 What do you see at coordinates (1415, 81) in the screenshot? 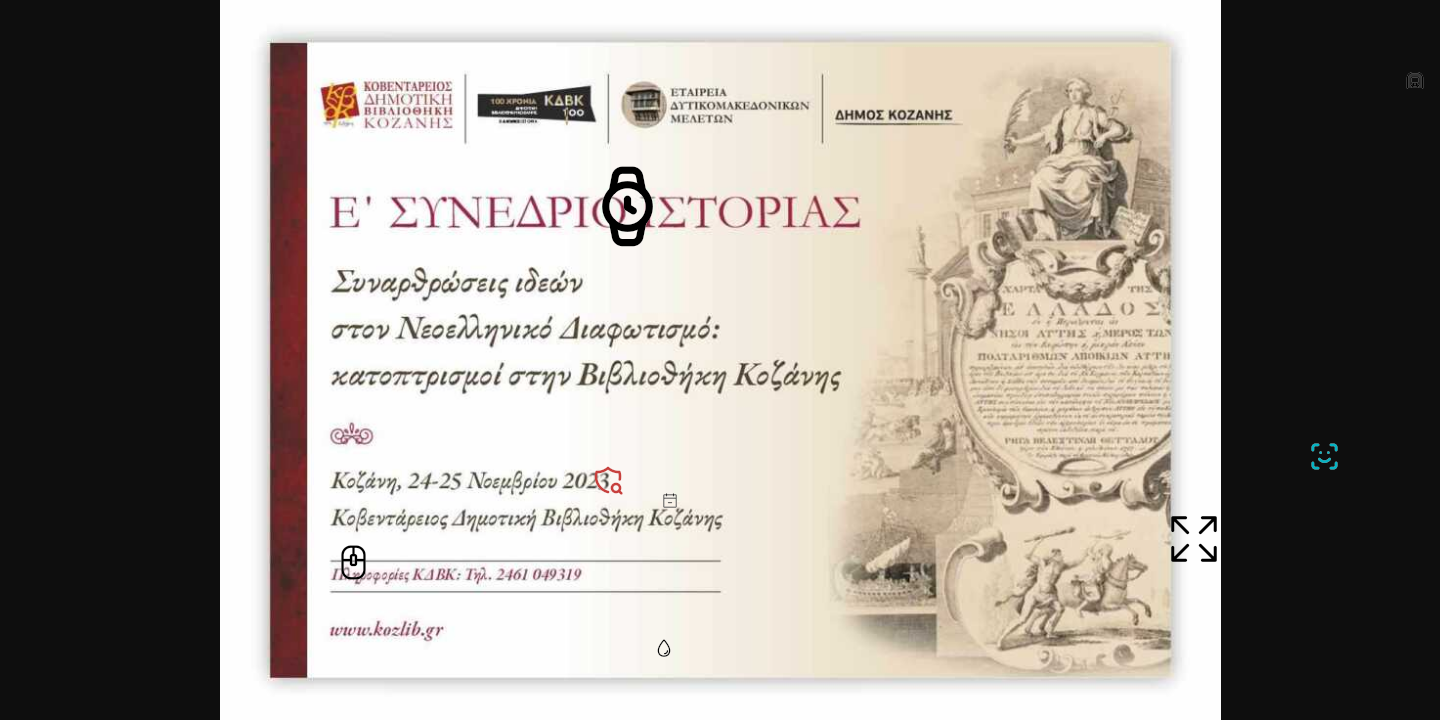
I see `view subway or metro transit options` at bounding box center [1415, 81].